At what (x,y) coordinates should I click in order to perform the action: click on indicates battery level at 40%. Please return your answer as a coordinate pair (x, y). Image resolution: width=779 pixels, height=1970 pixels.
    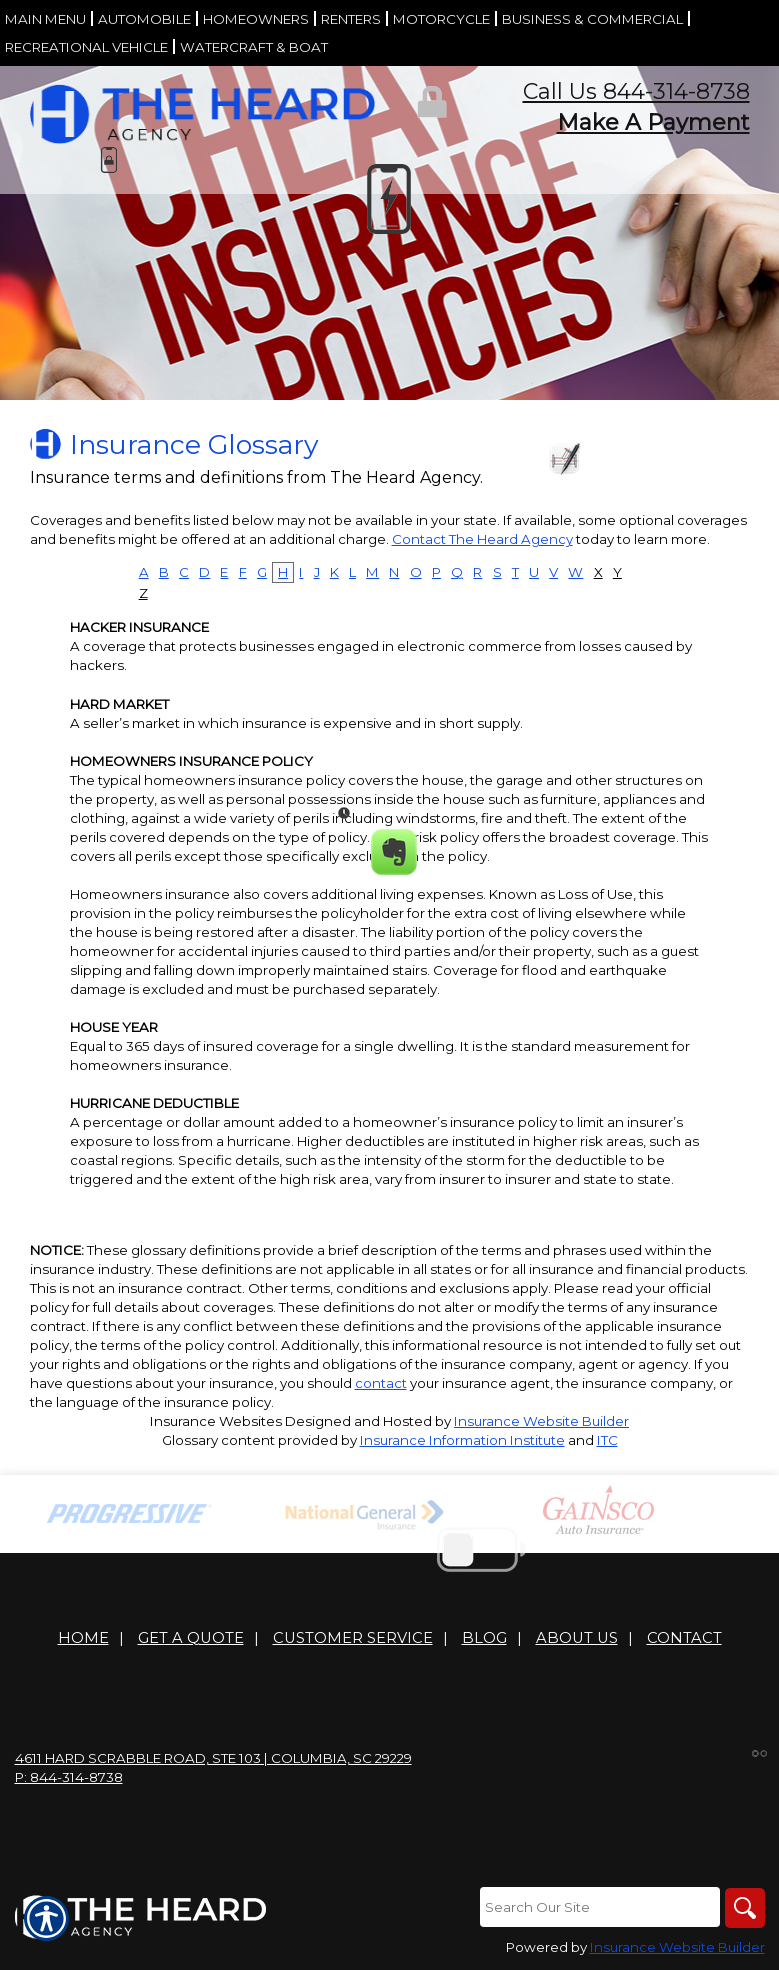
    Looking at the image, I should click on (481, 1549).